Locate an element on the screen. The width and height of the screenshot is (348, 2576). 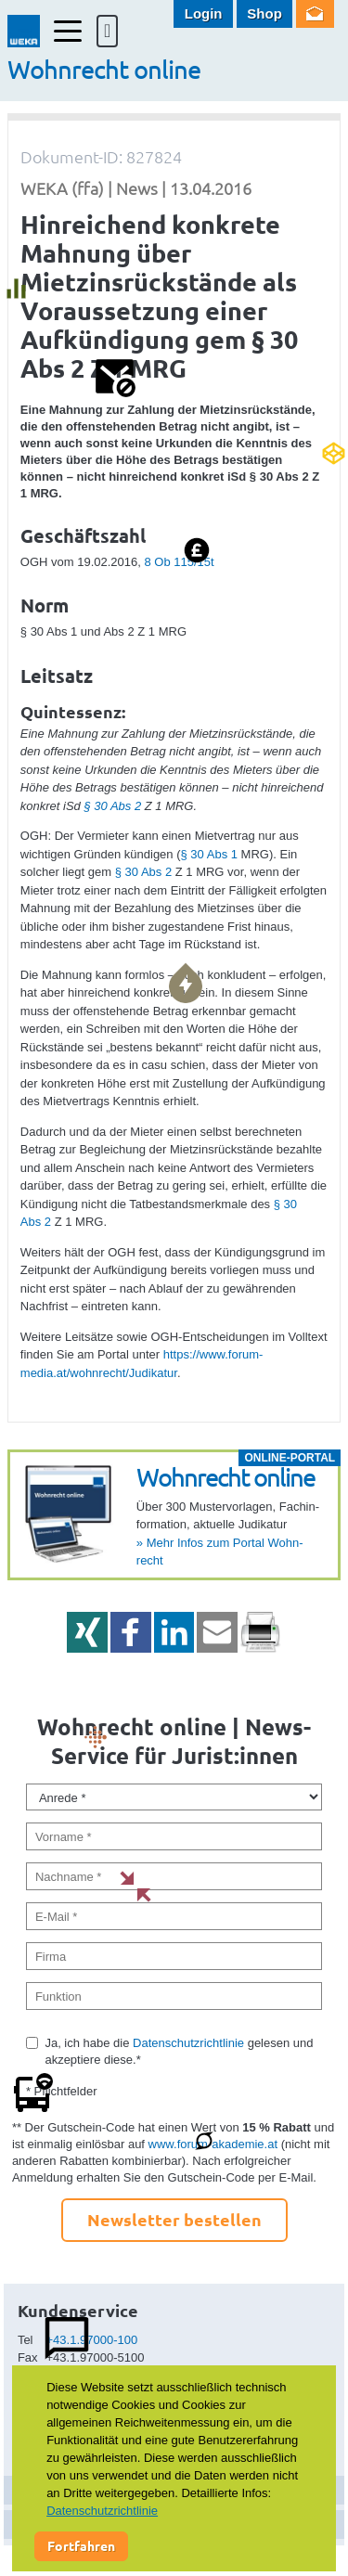
Superpowers game engine logo is located at coordinates (204, 2141).